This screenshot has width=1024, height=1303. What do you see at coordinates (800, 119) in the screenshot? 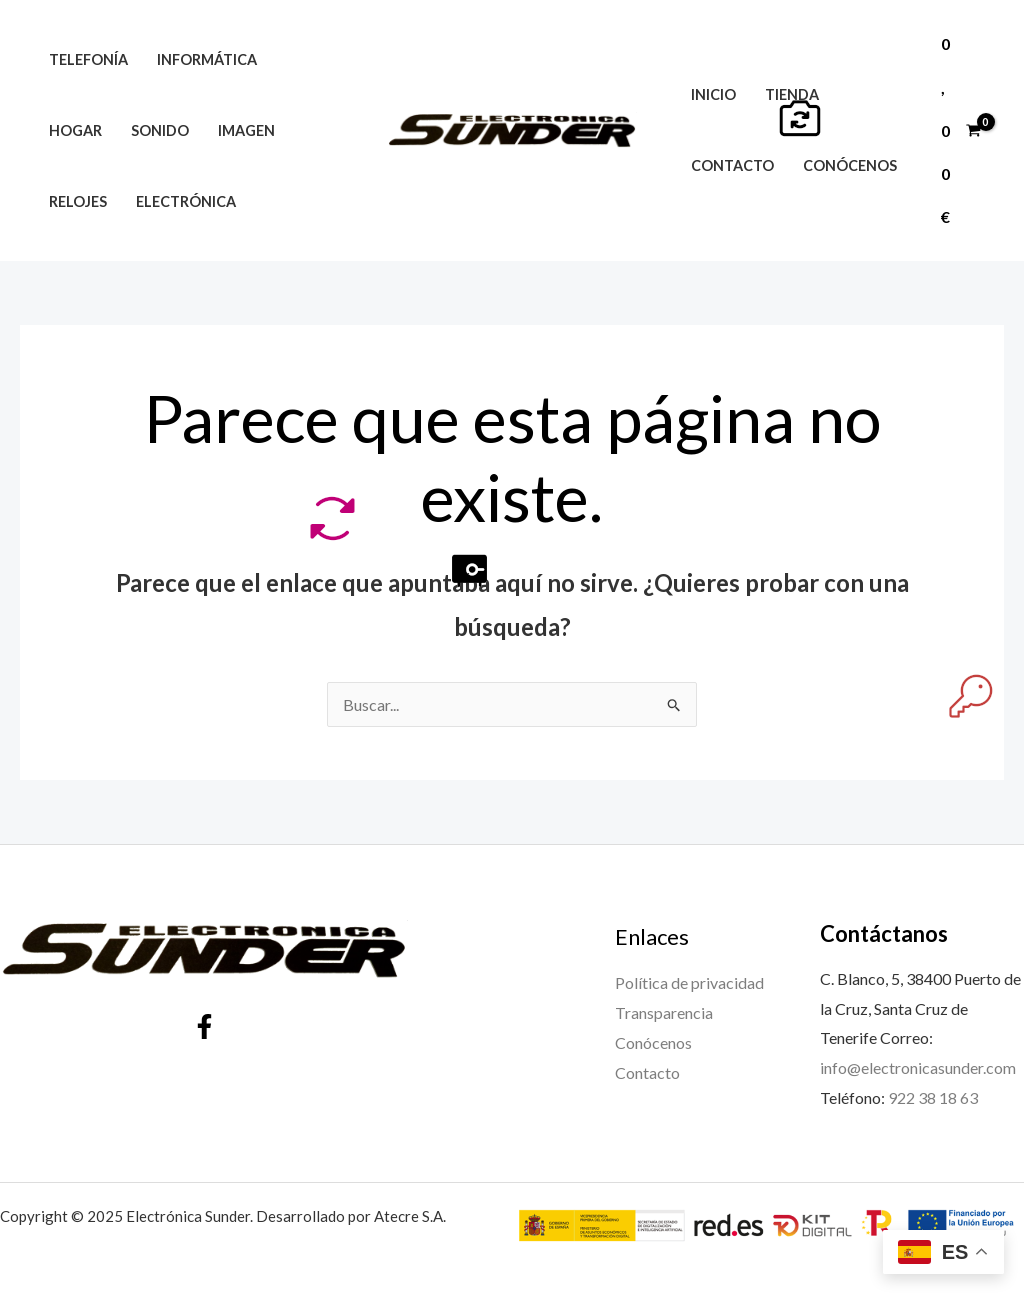
I see `switch between front and rear camera` at bounding box center [800, 119].